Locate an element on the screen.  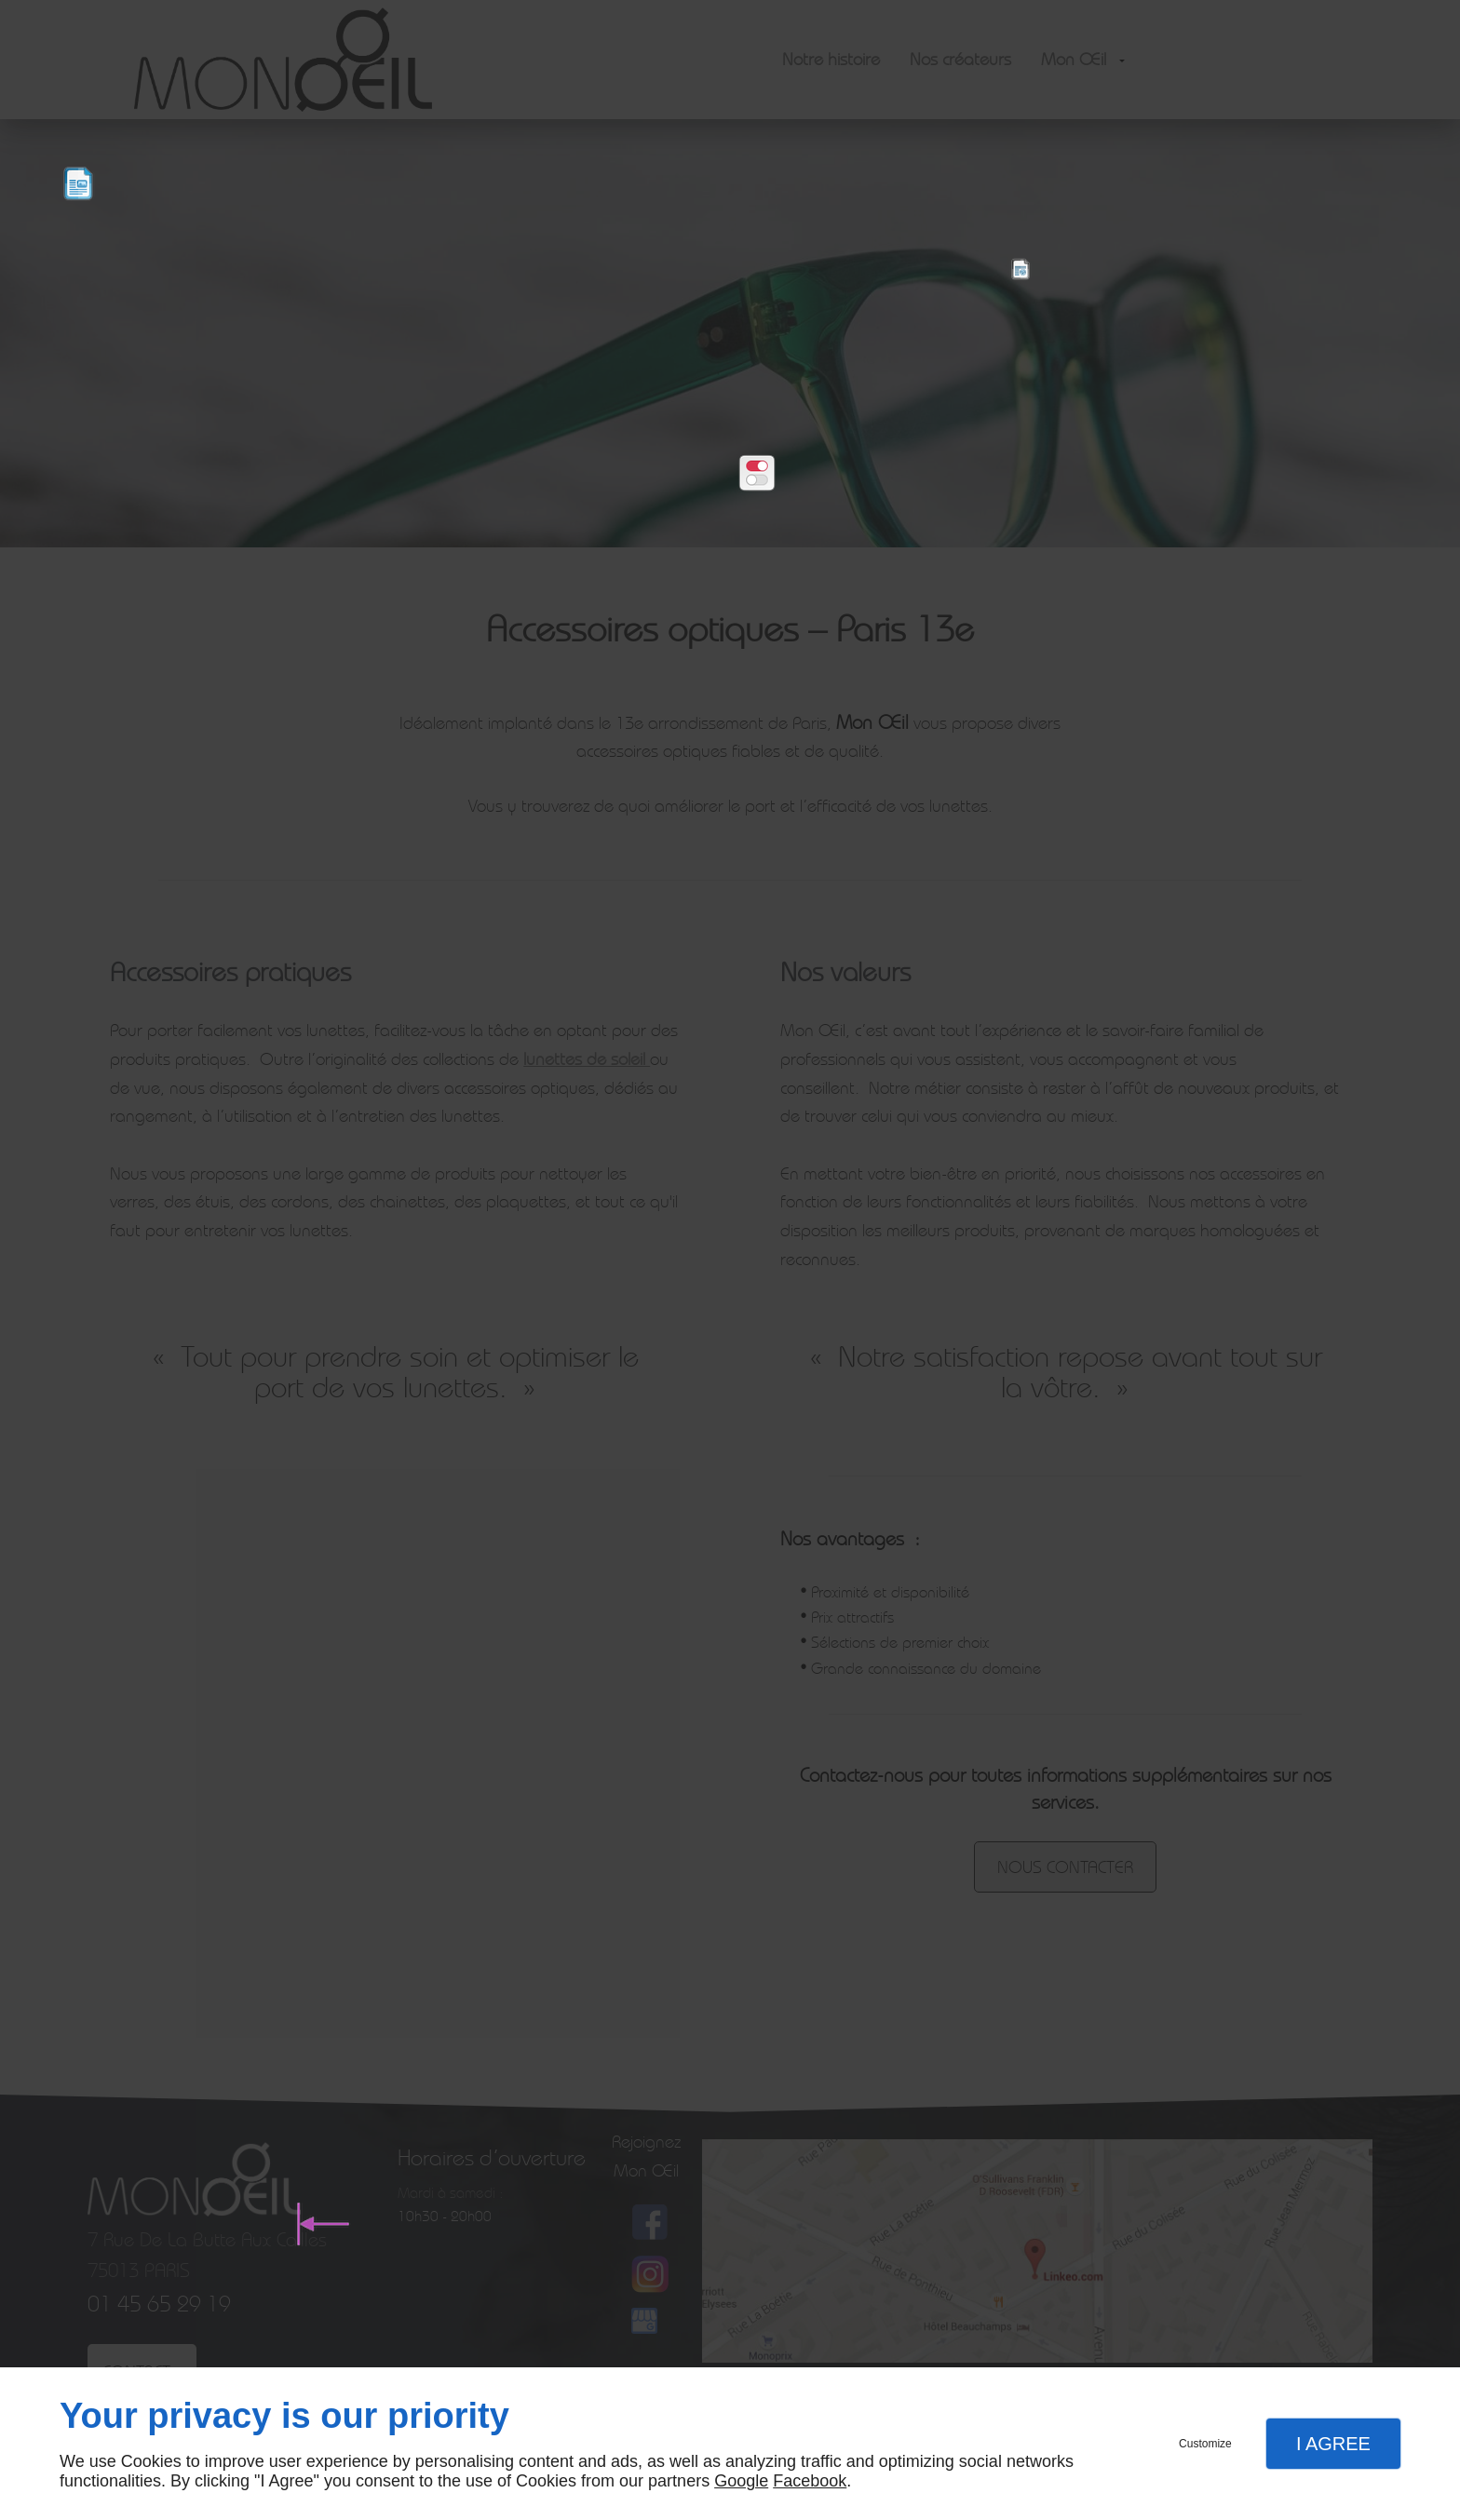
open gnome tweaks to customize system settings is located at coordinates (757, 473).